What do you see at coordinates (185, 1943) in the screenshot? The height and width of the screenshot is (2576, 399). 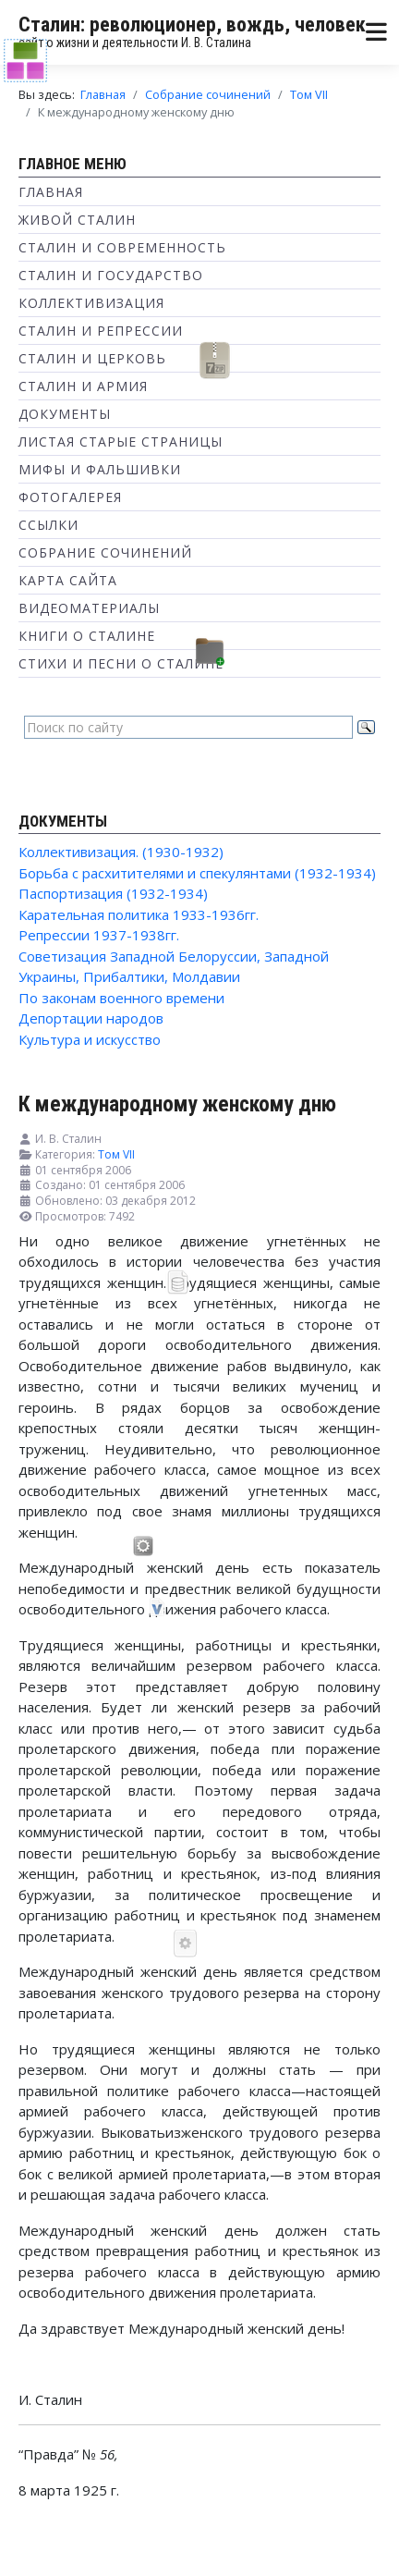 I see `a desktop application shortcut file` at bounding box center [185, 1943].